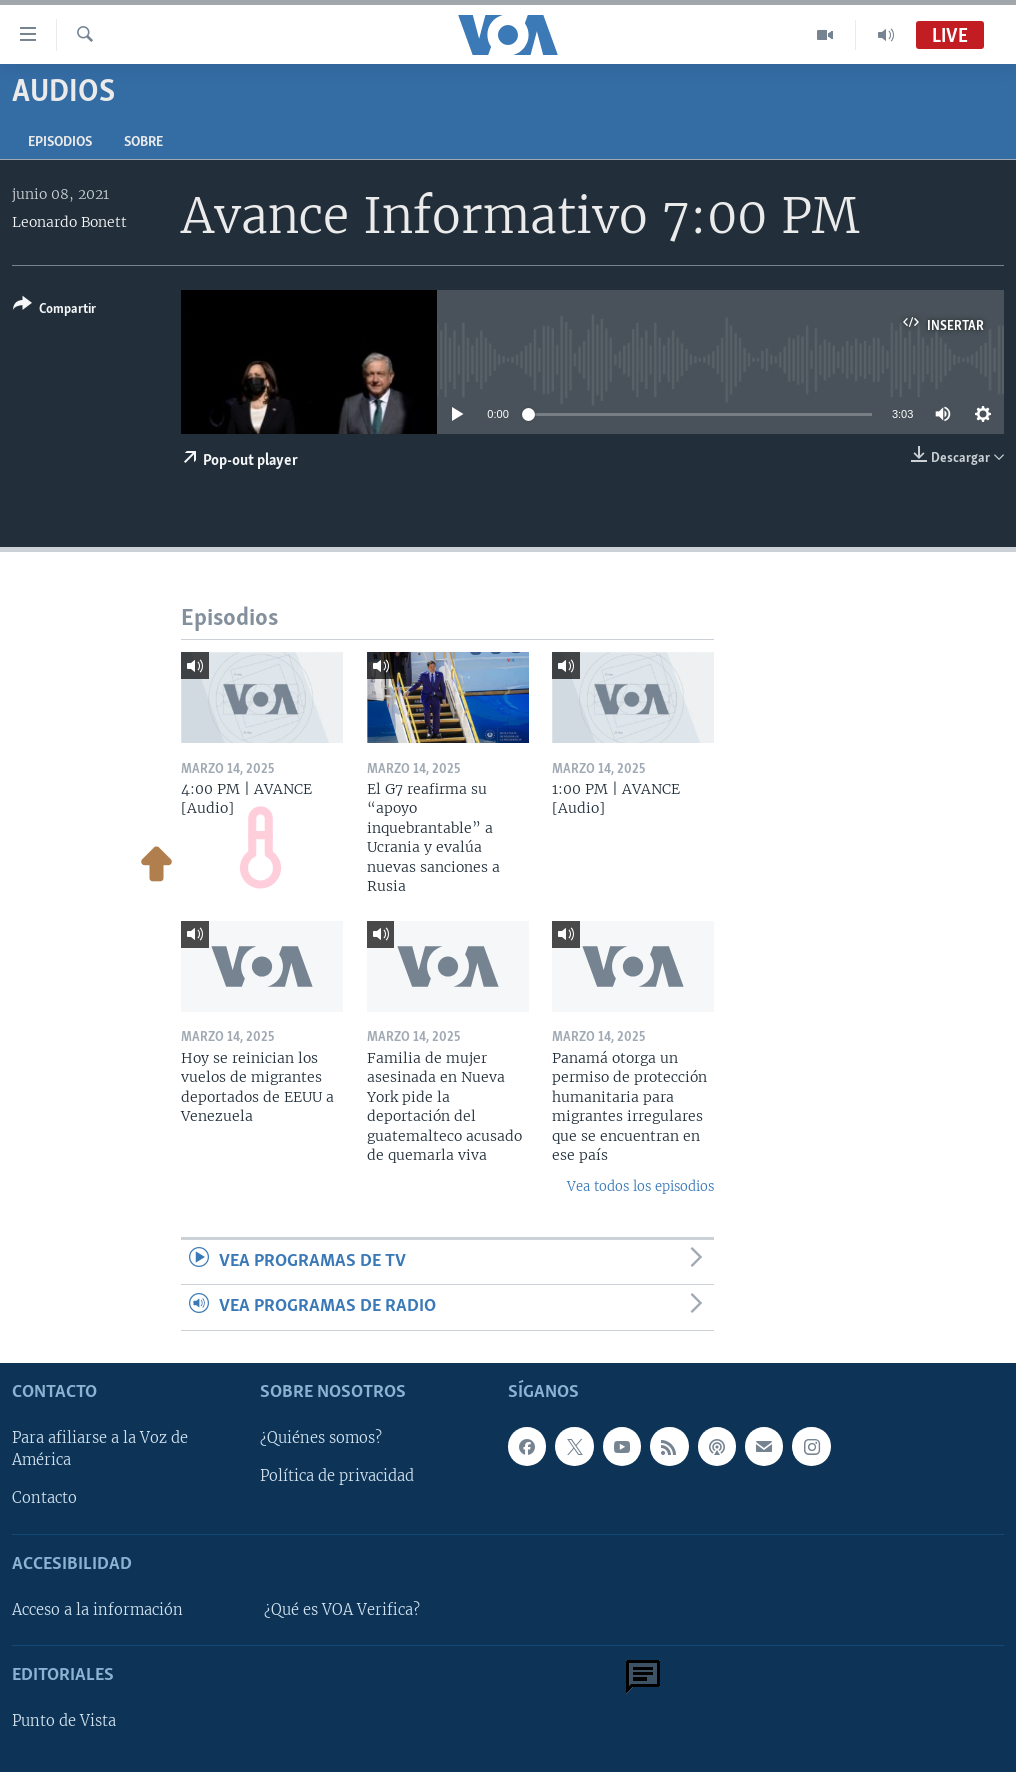 This screenshot has width=1016, height=1772. Describe the element at coordinates (260, 847) in the screenshot. I see `view current temperature reading` at that location.